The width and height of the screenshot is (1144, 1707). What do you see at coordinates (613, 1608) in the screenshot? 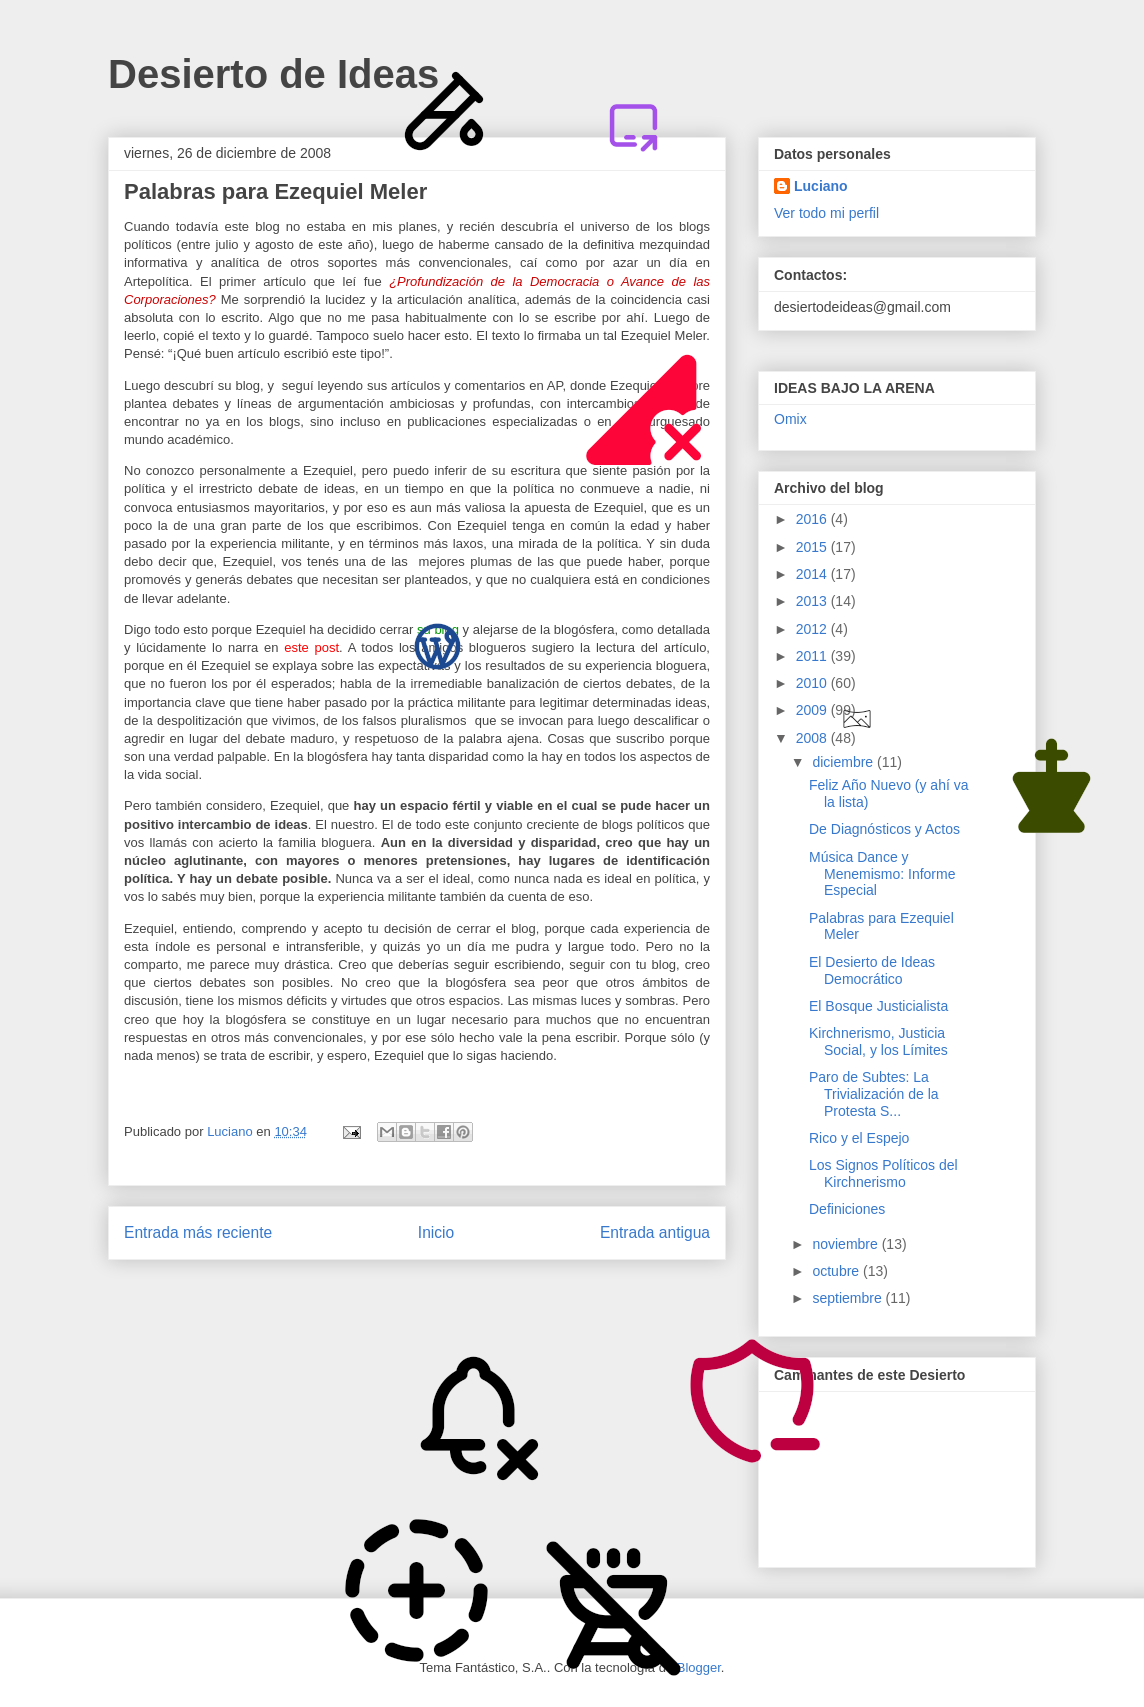
I see `grilling or barbecue feature disabled` at bounding box center [613, 1608].